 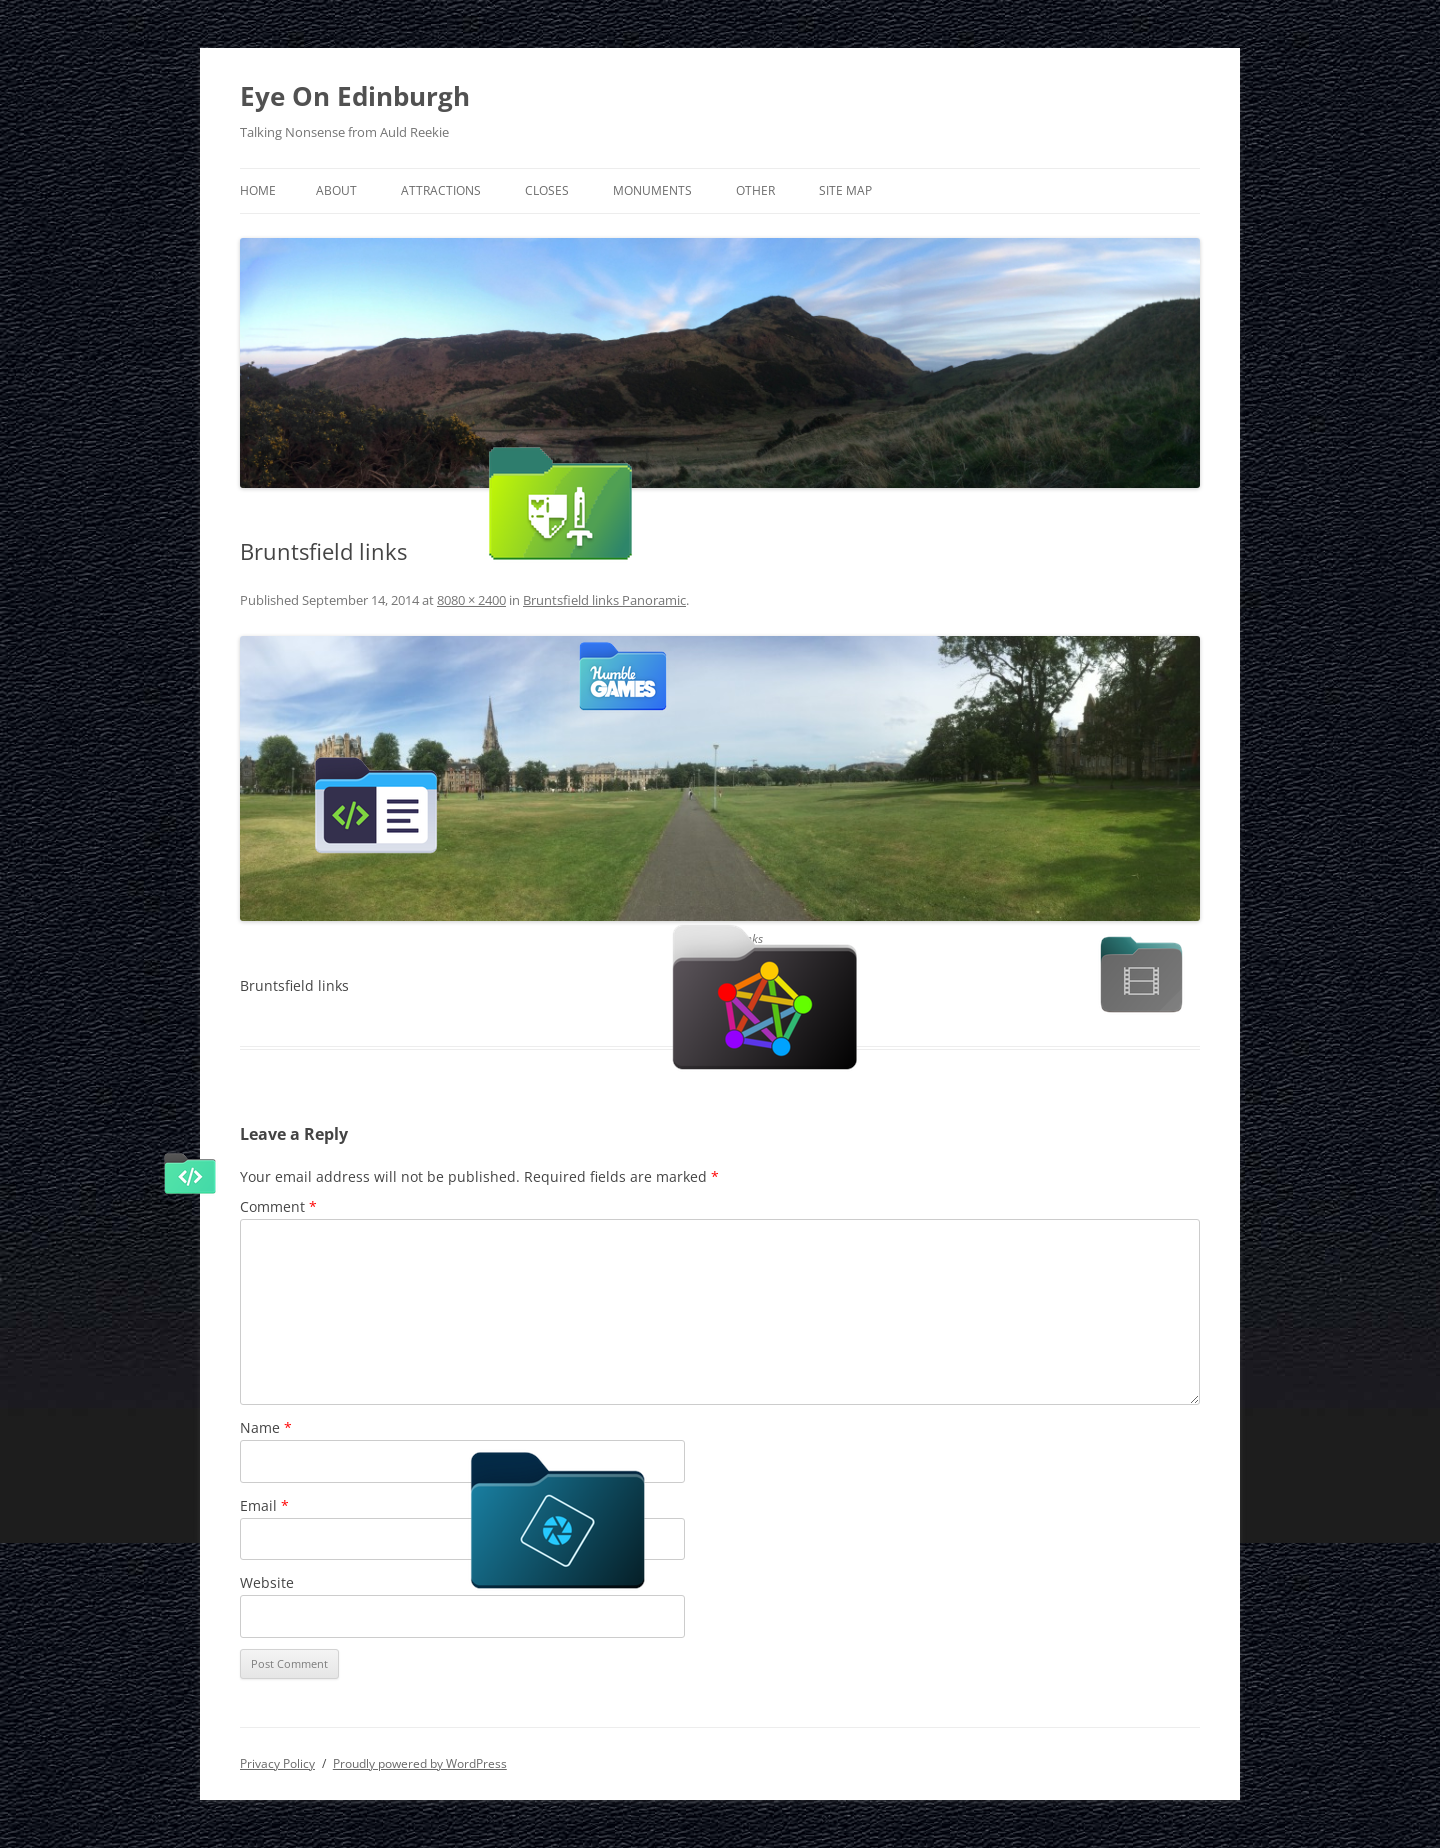 What do you see at coordinates (560, 507) in the screenshot?
I see `open game development projects folder` at bounding box center [560, 507].